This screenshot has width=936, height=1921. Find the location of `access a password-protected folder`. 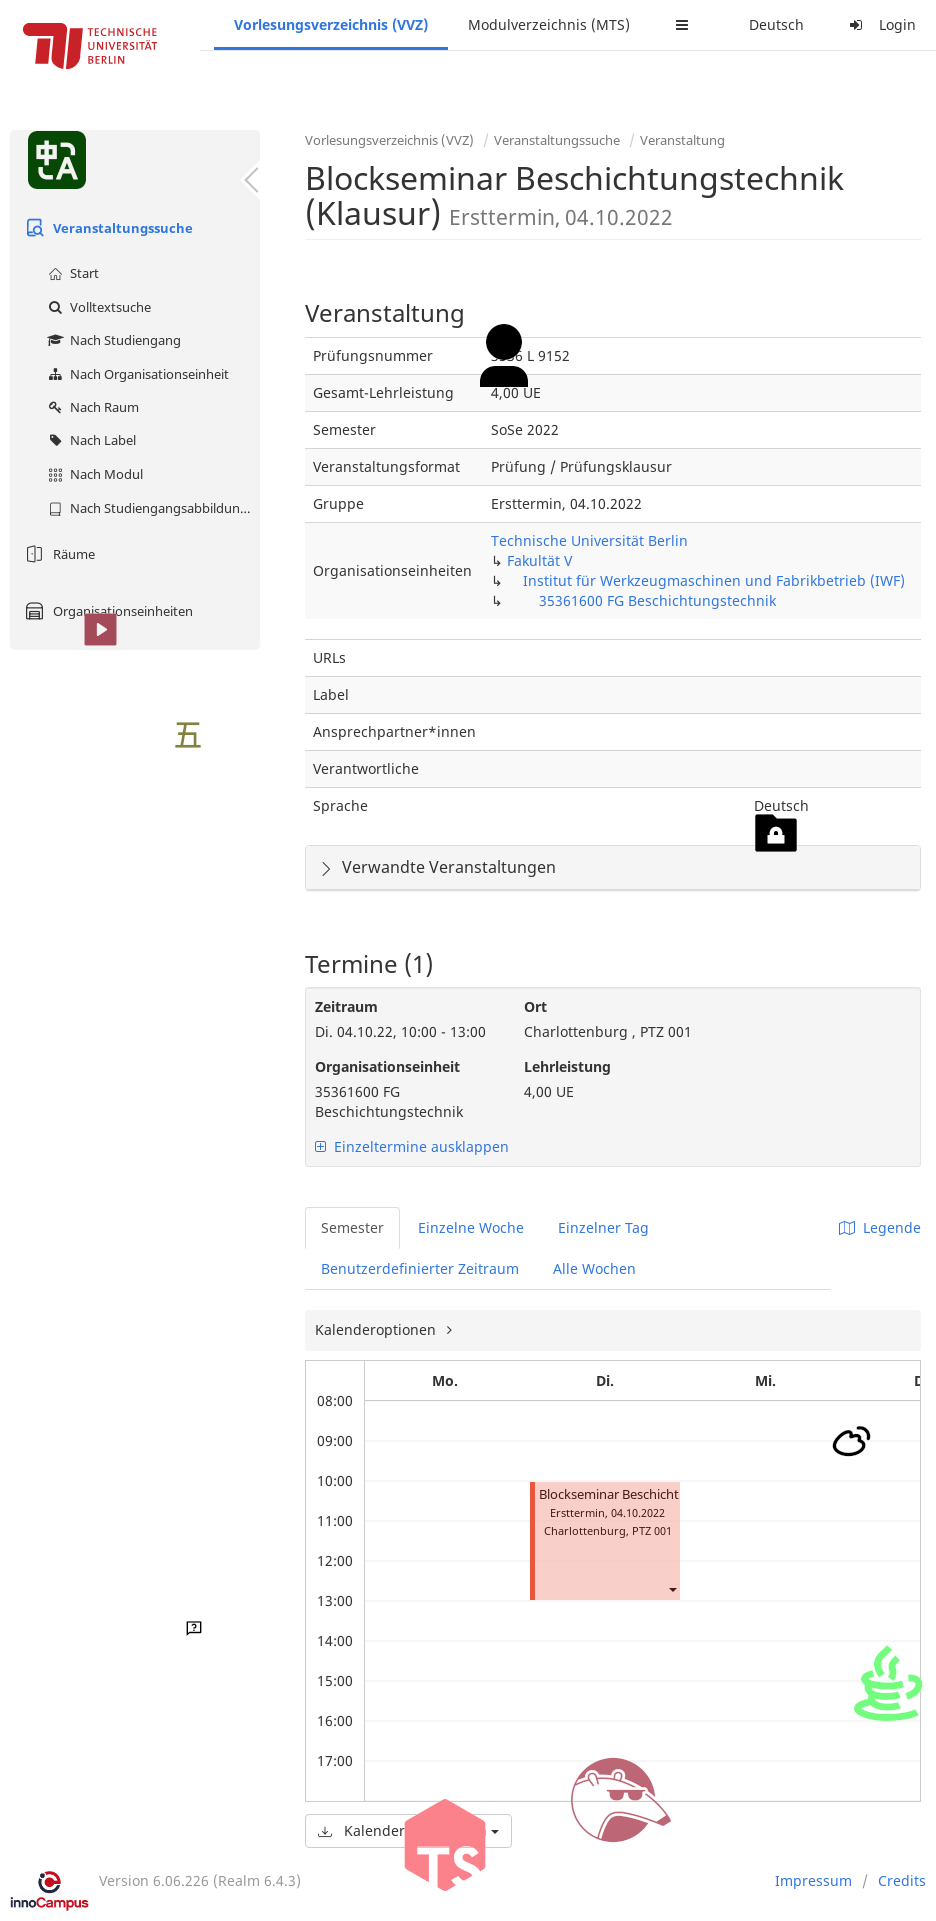

access a password-protected folder is located at coordinates (776, 833).